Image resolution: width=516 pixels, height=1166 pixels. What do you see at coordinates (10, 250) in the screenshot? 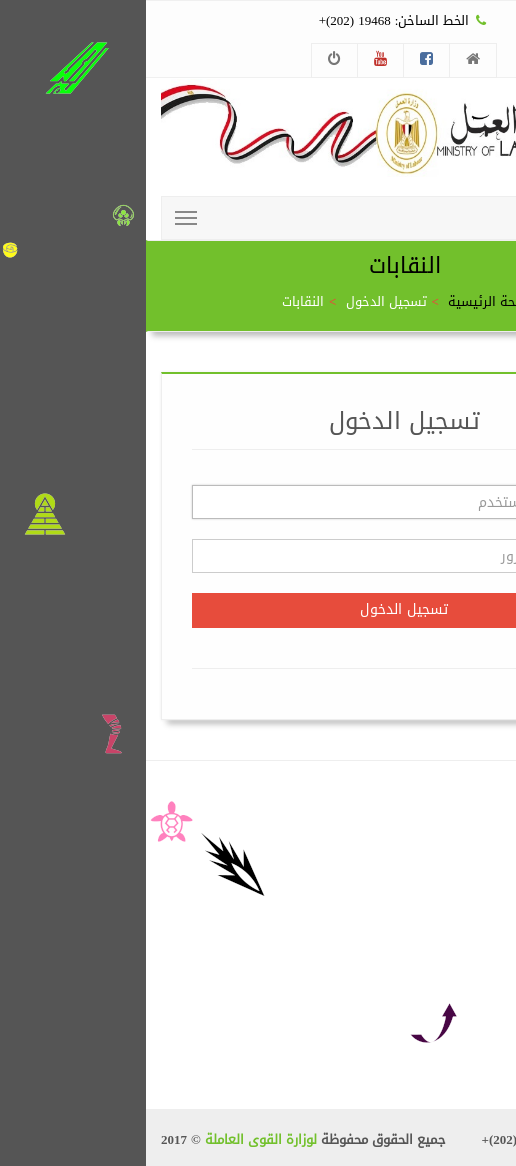
I see `indicates a blooming or growth animation effect` at bounding box center [10, 250].